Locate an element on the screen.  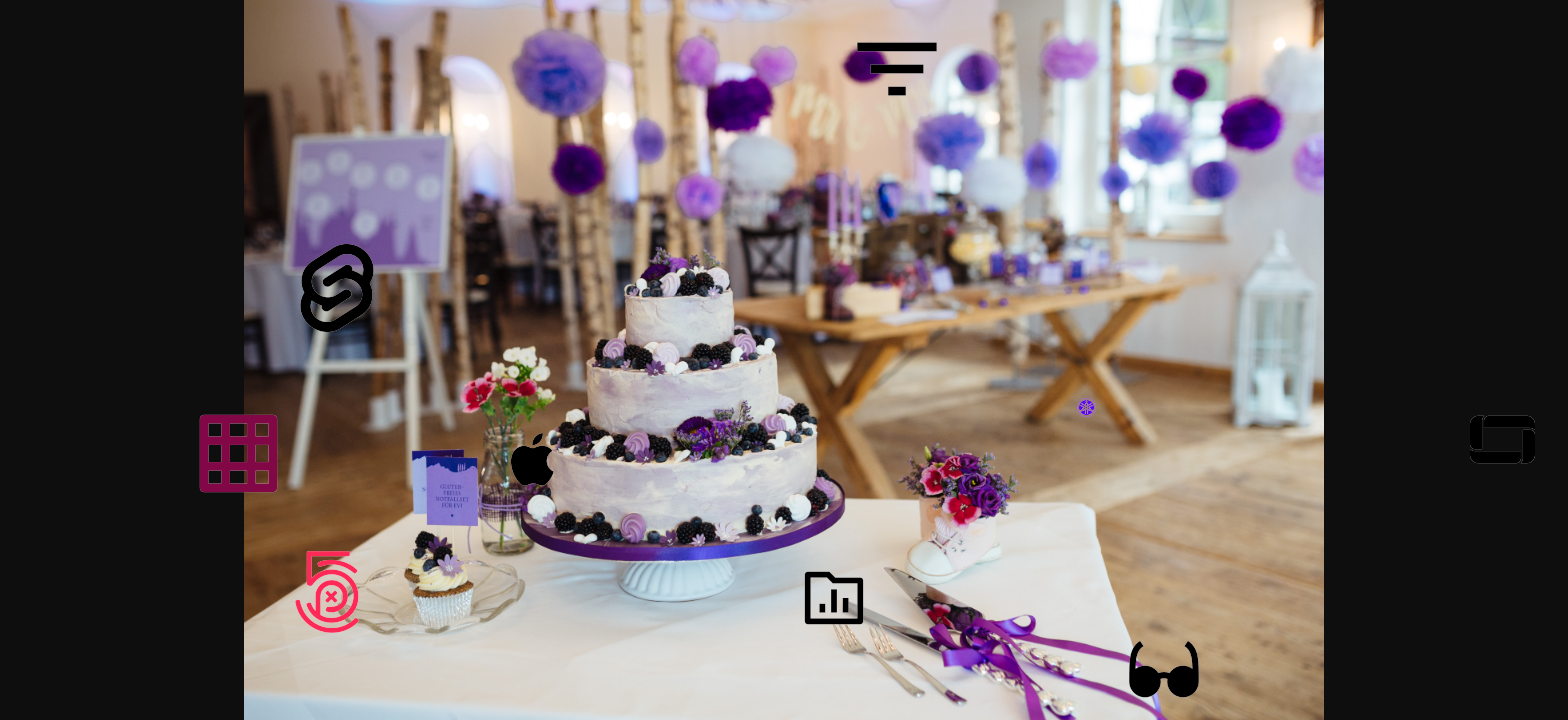
svelte framework logo is located at coordinates (337, 288).